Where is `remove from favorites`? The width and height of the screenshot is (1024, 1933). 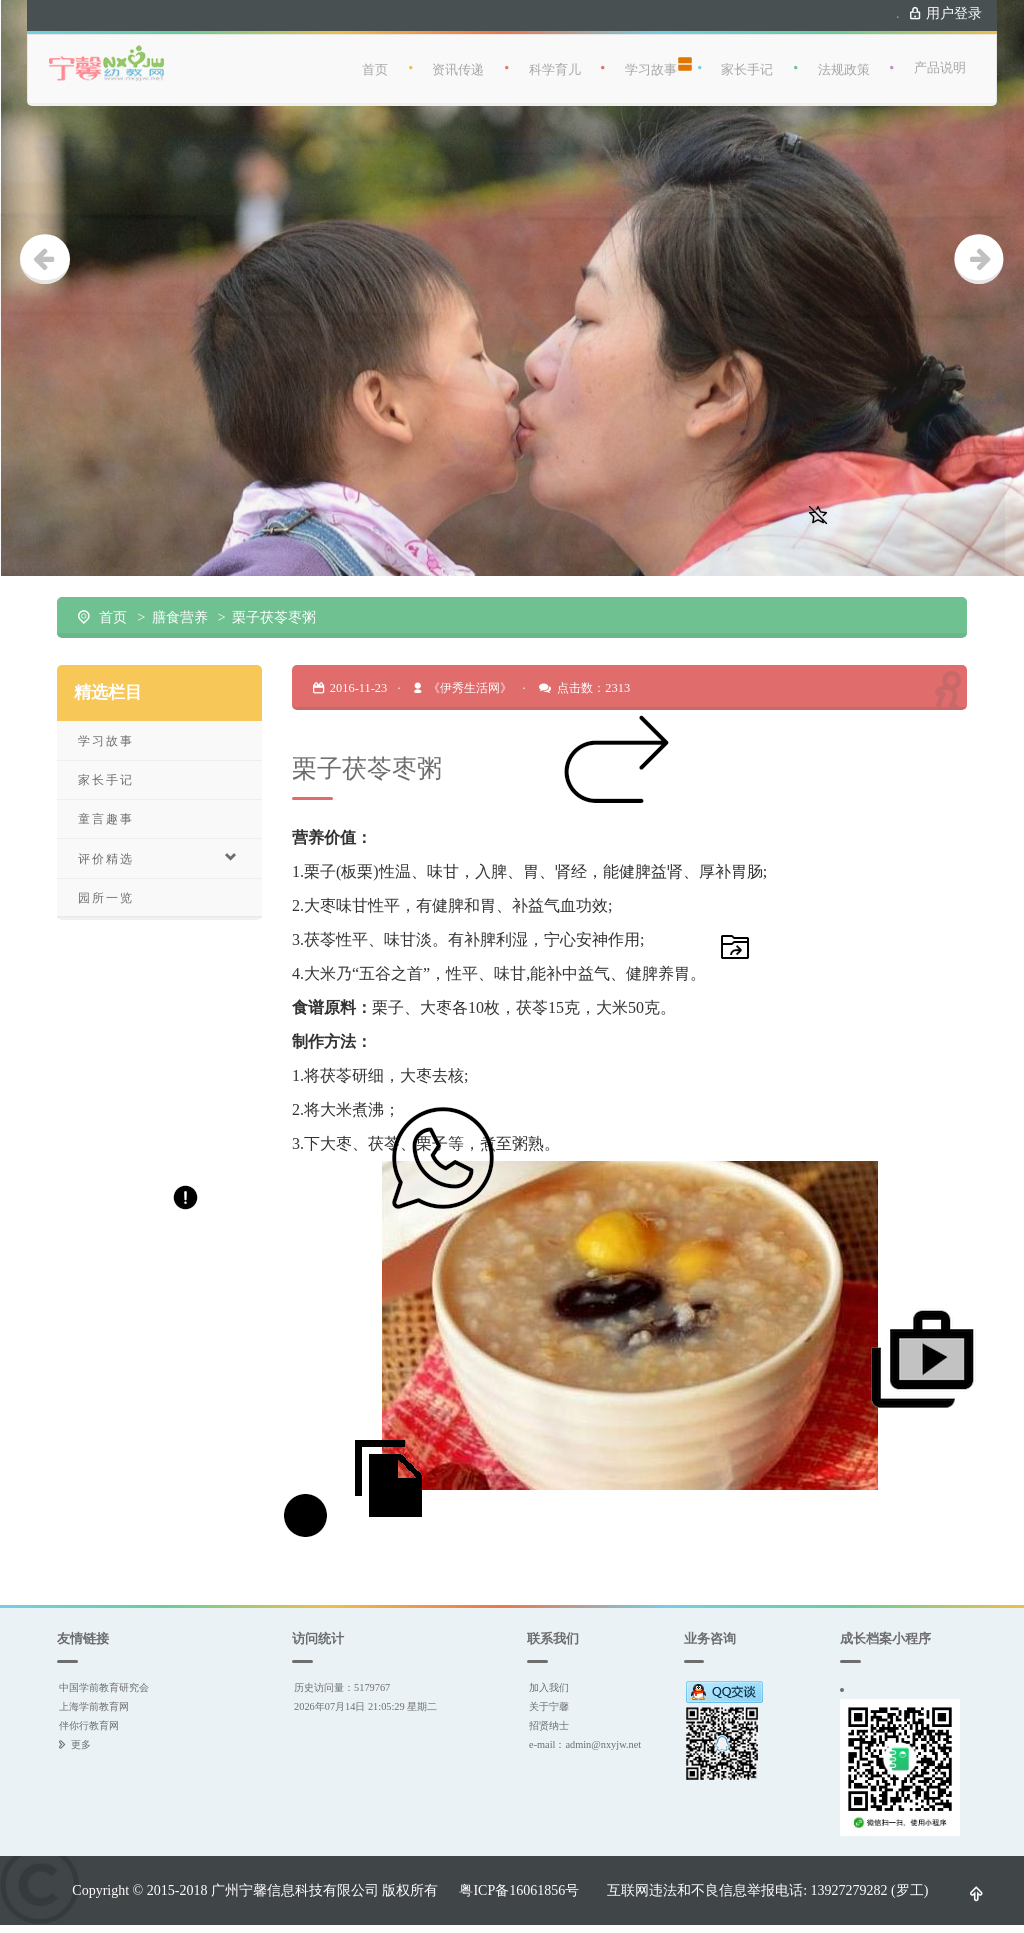 remove from favorites is located at coordinates (818, 515).